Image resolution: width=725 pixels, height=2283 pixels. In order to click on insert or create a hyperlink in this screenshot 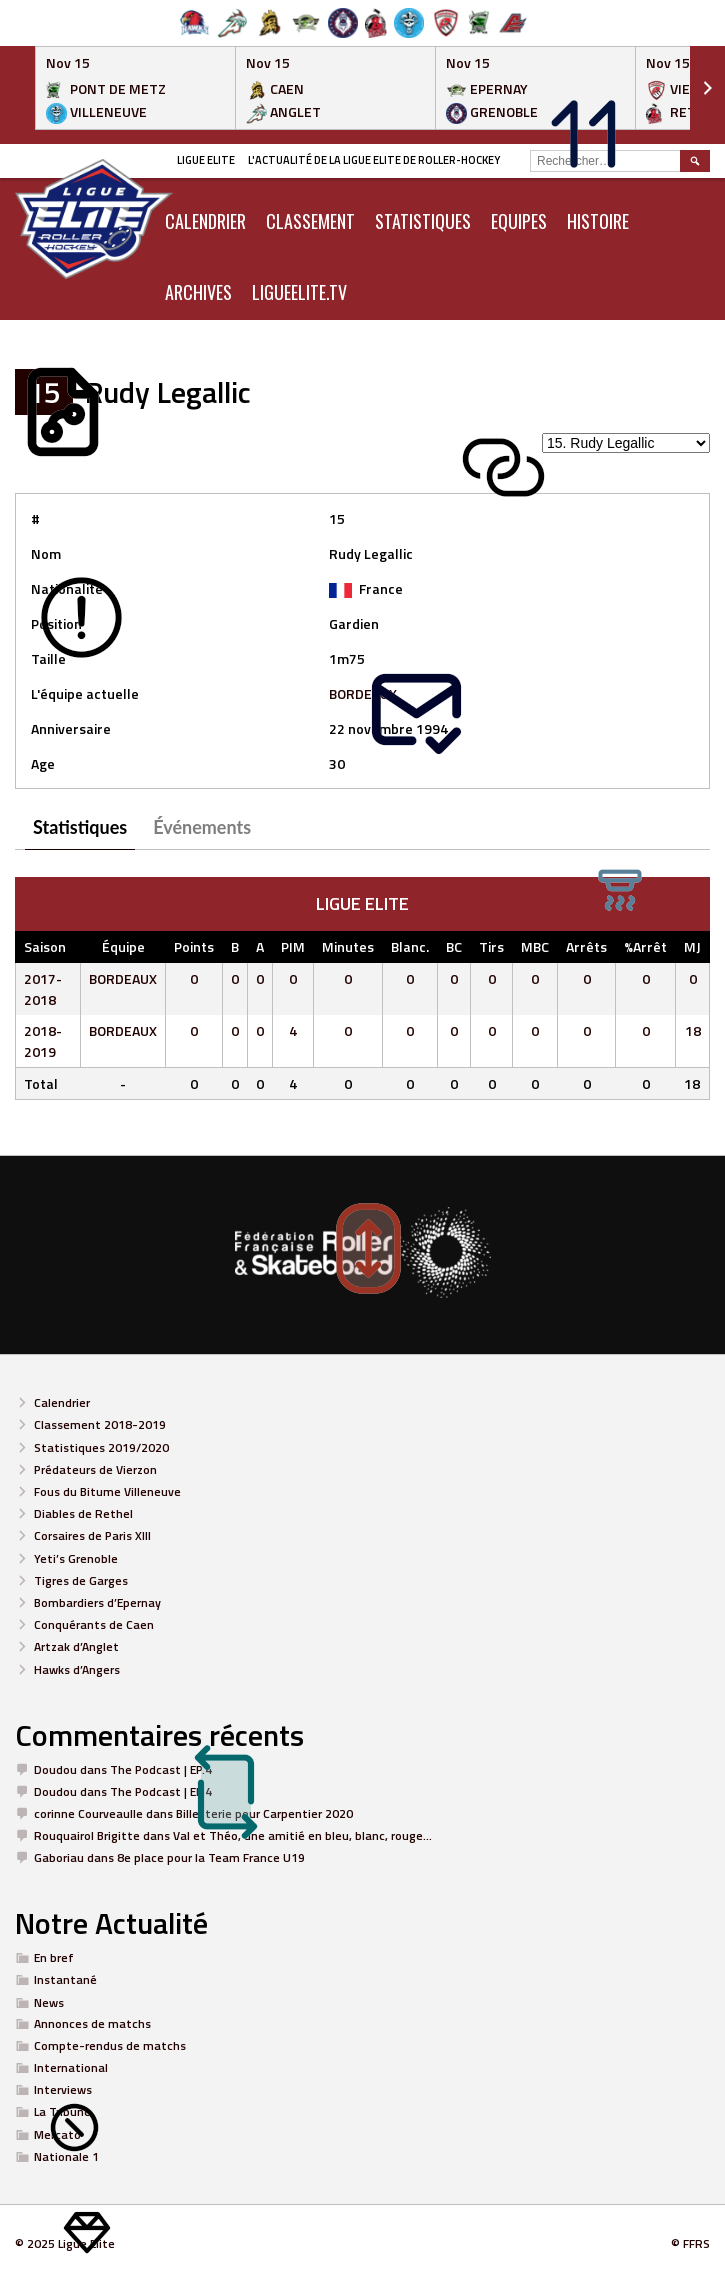, I will do `click(503, 467)`.